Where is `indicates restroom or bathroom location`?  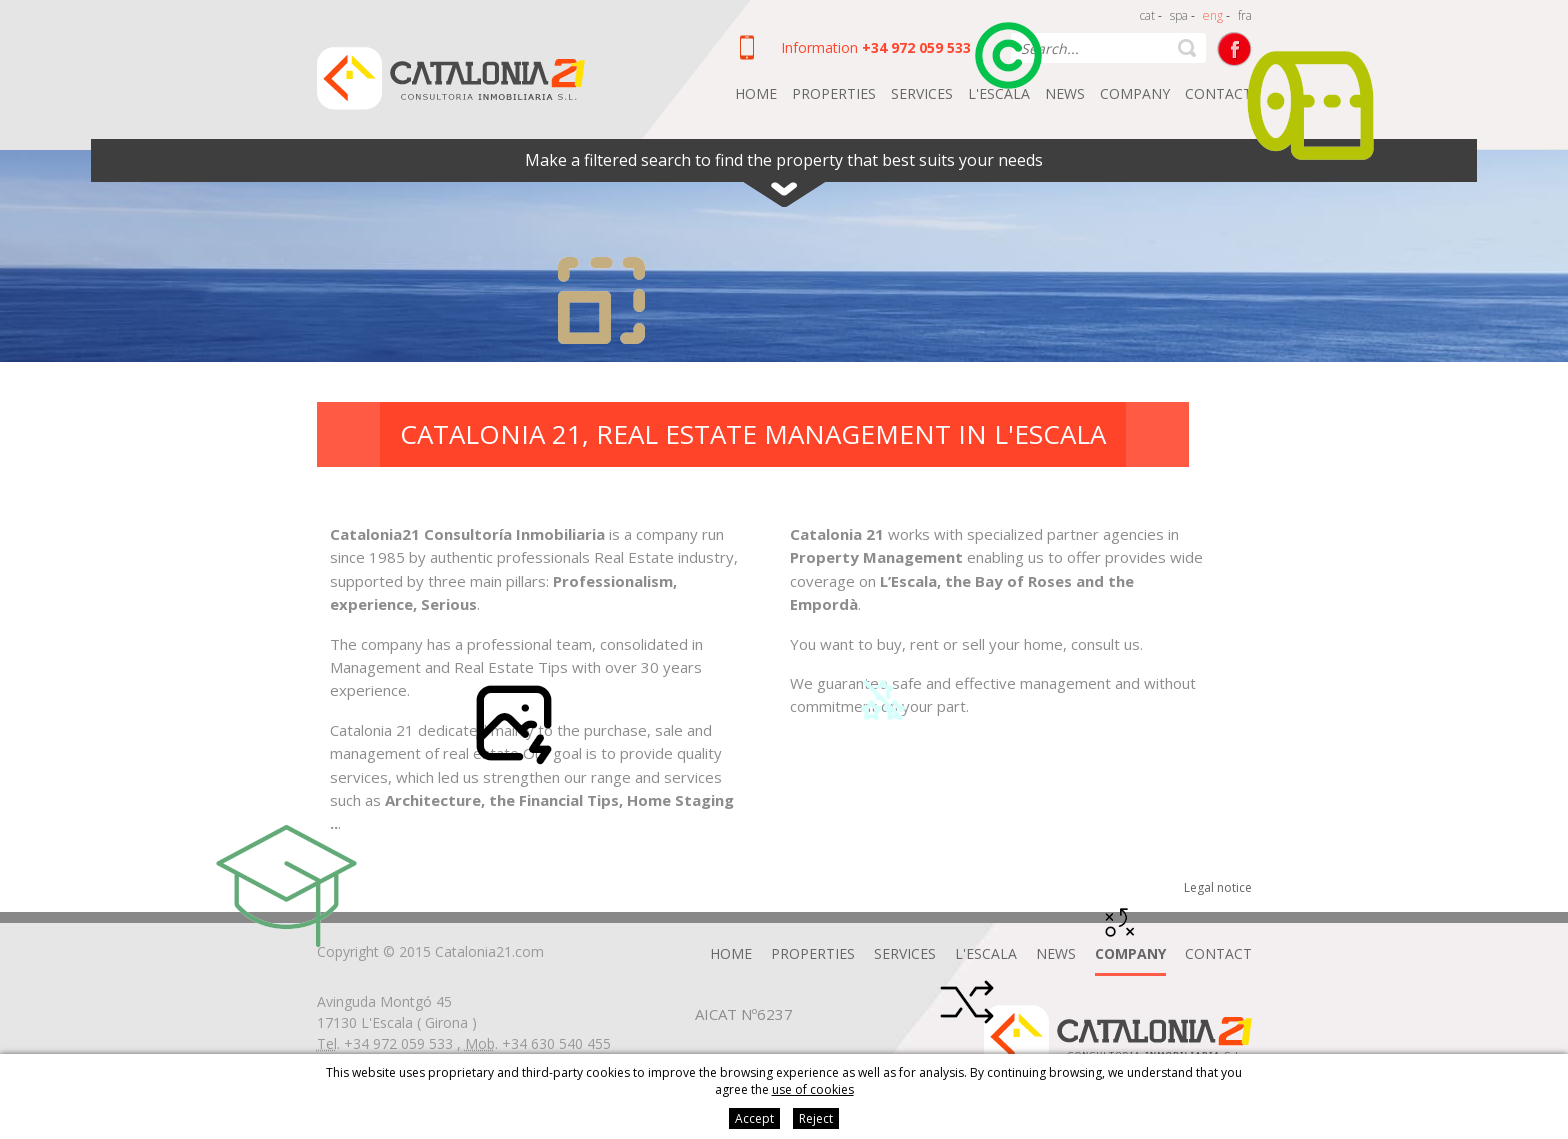 indicates restroom or bathroom location is located at coordinates (1310, 105).